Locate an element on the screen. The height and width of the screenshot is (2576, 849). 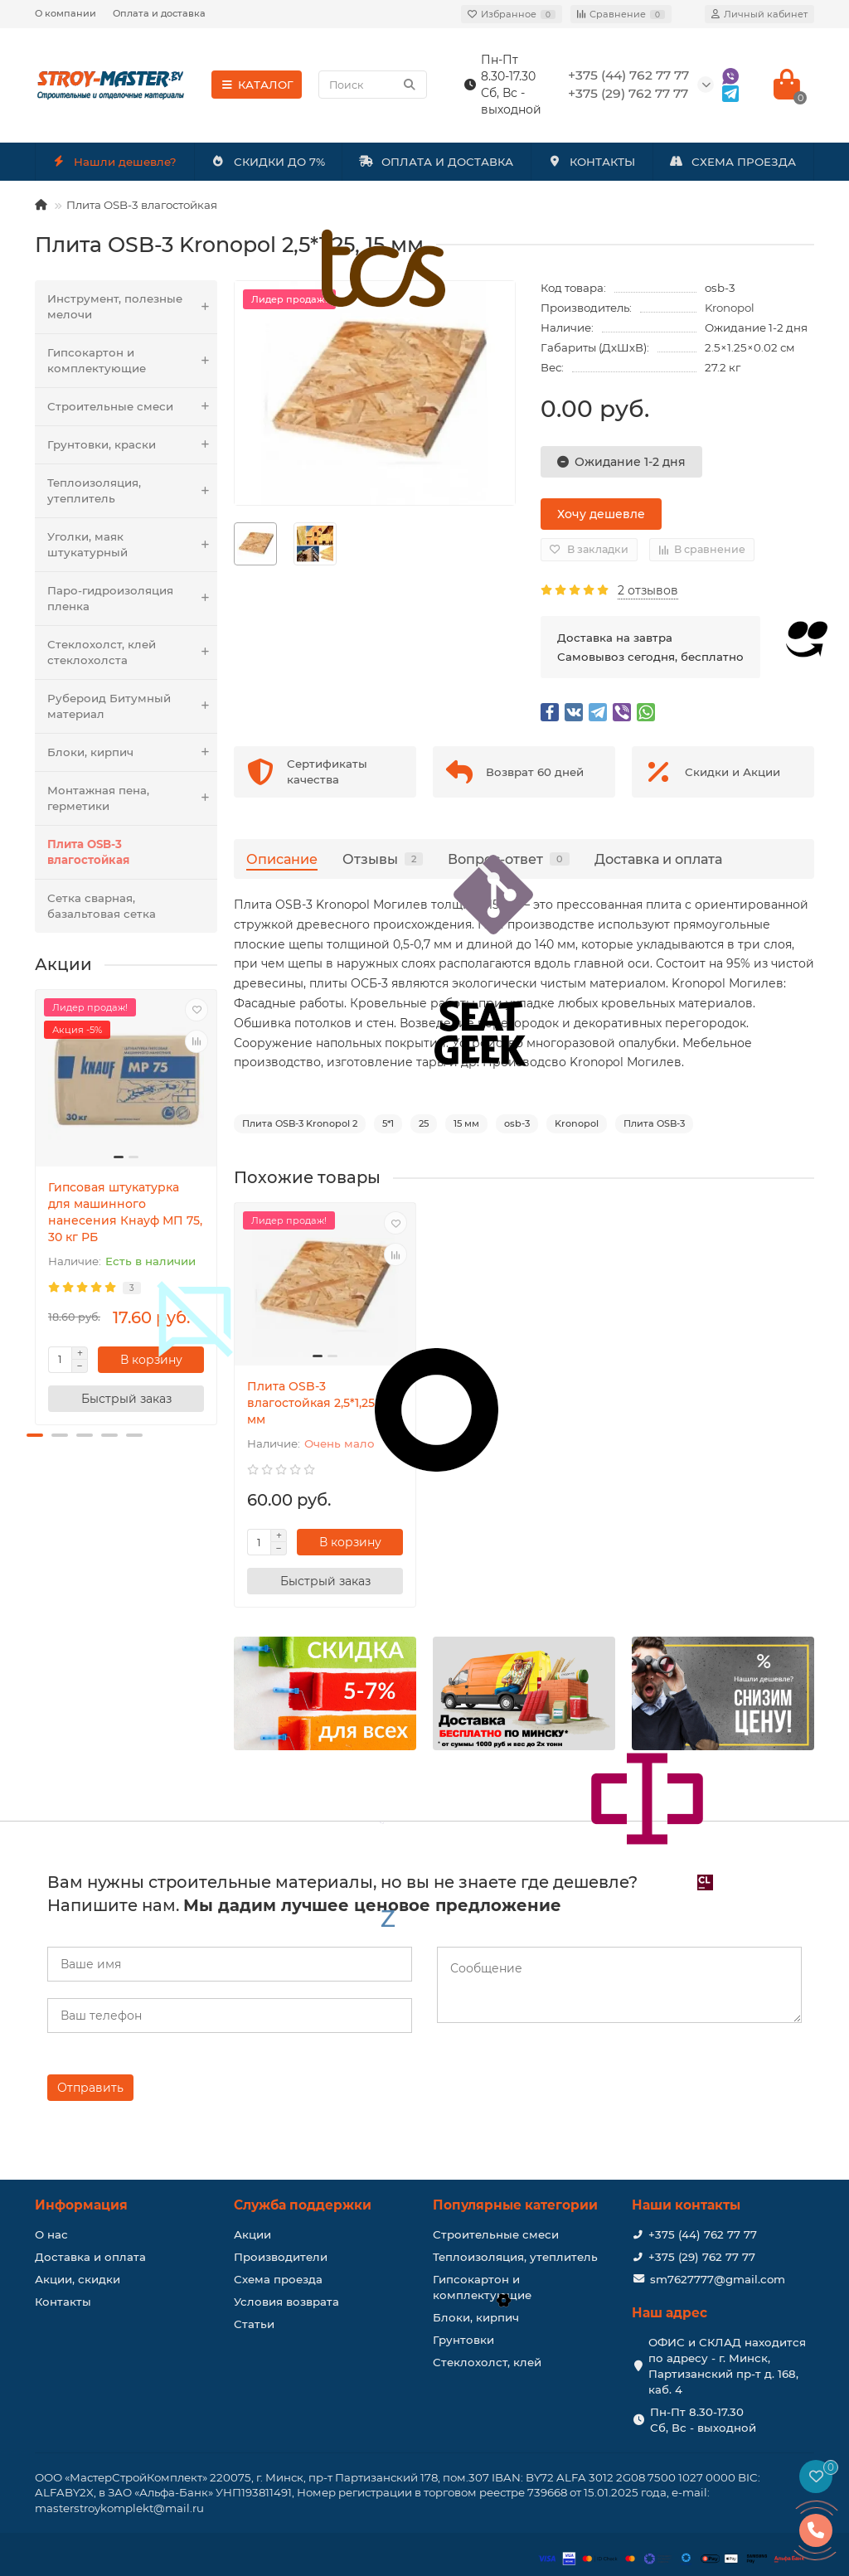
open CLion IDE is located at coordinates (705, 1882).